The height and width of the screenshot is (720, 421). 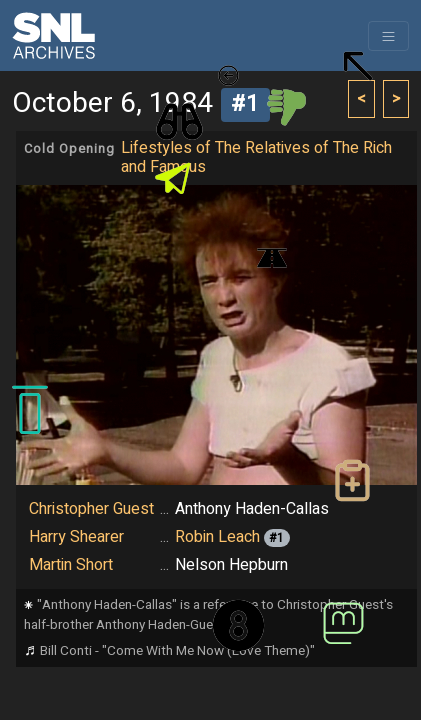 I want to click on dislike or downvote content, so click(x=286, y=107).